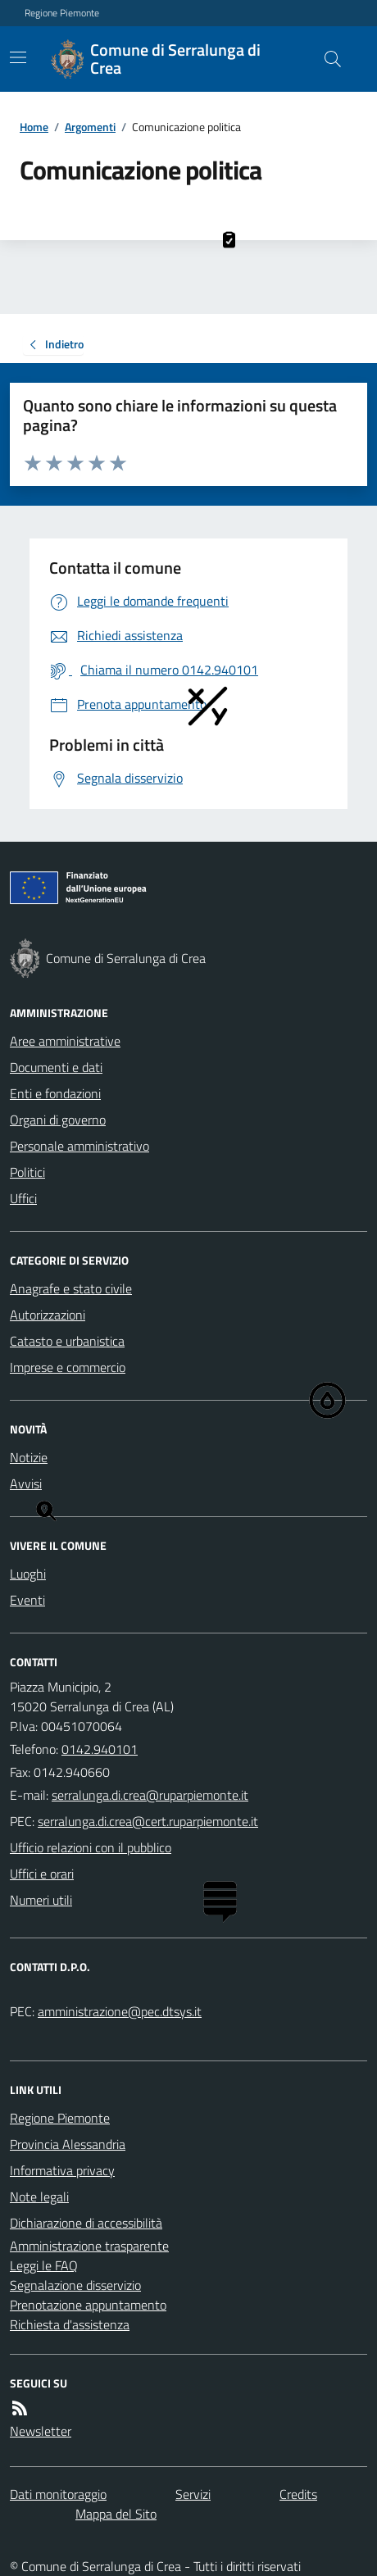  What do you see at coordinates (327, 1400) in the screenshot?
I see `adjust ink or fluid settings` at bounding box center [327, 1400].